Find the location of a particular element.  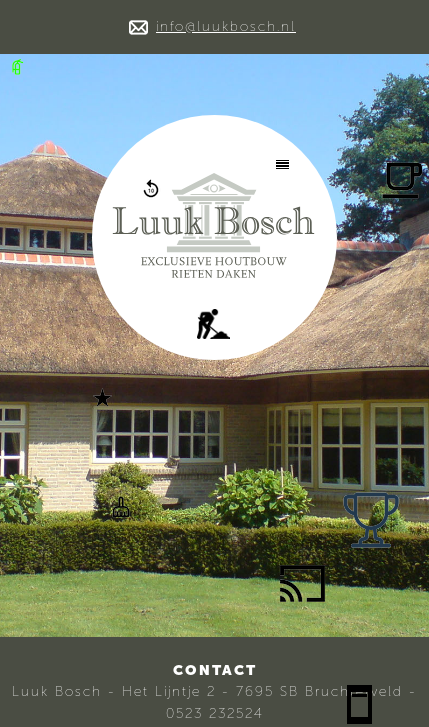

find nearby coffee shops or cafes is located at coordinates (402, 180).